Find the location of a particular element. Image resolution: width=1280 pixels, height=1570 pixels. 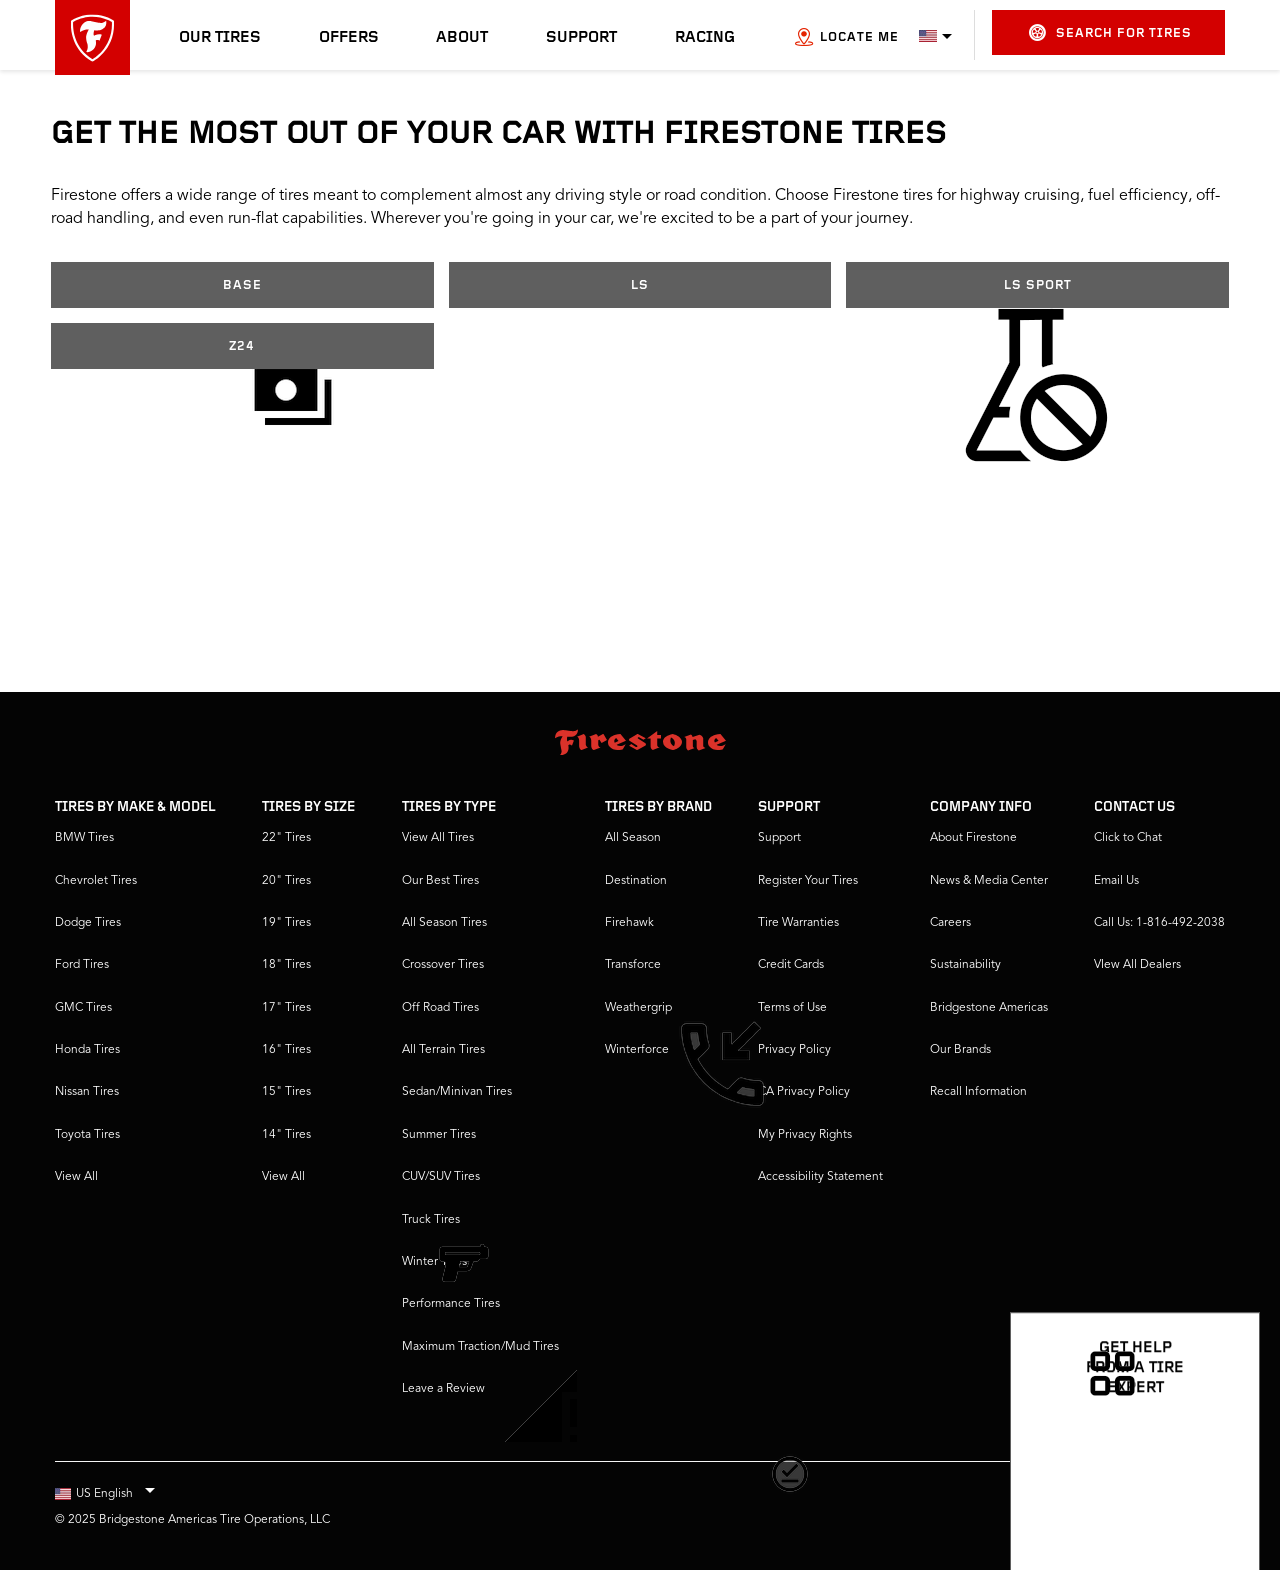

view items in grid layout is located at coordinates (1112, 1373).